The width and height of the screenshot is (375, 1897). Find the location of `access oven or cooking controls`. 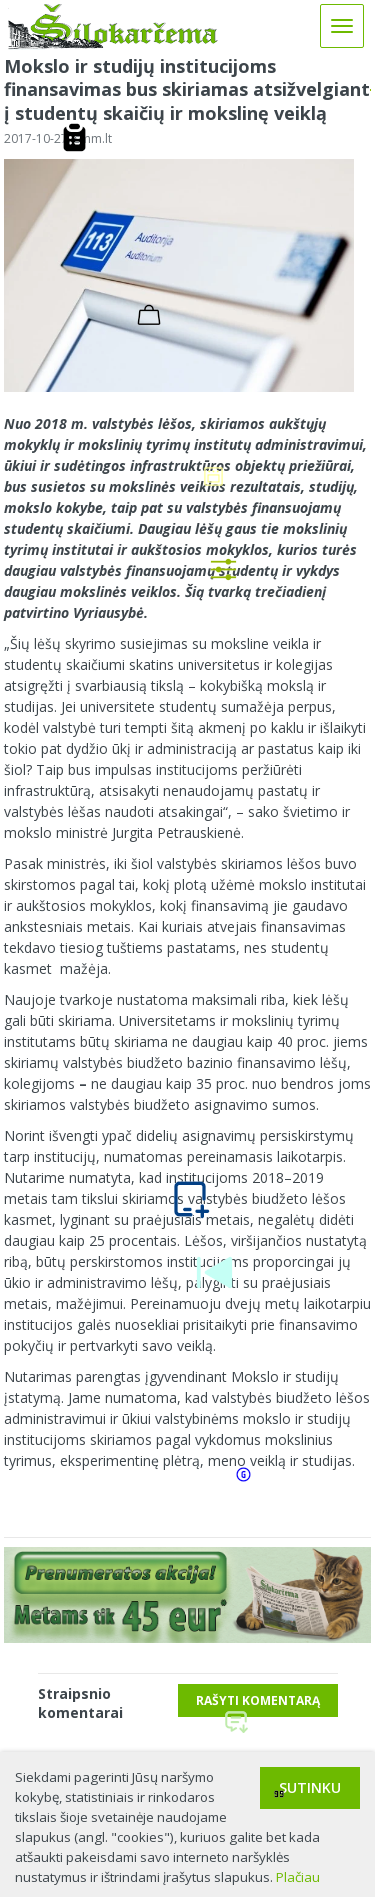

access oven or cooking controls is located at coordinates (213, 476).